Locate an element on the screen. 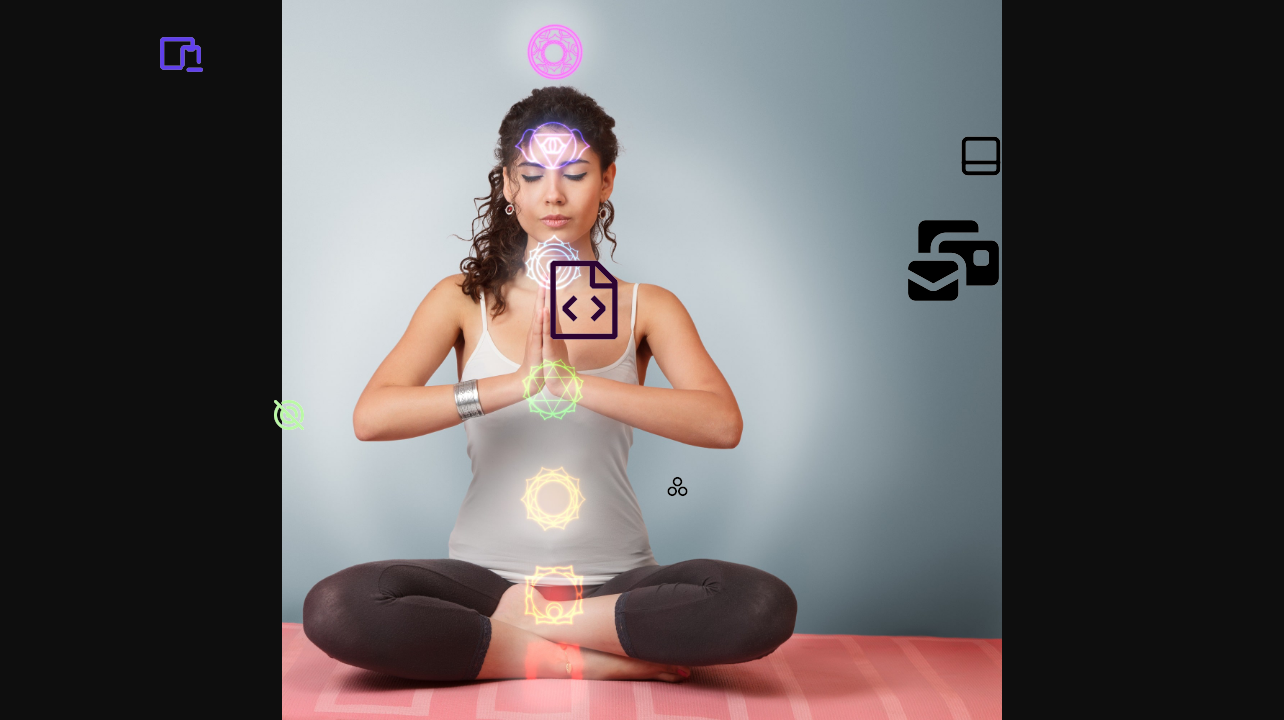 Image resolution: width=1284 pixels, height=720 pixels. access bulk mail or mass messaging is located at coordinates (953, 260).